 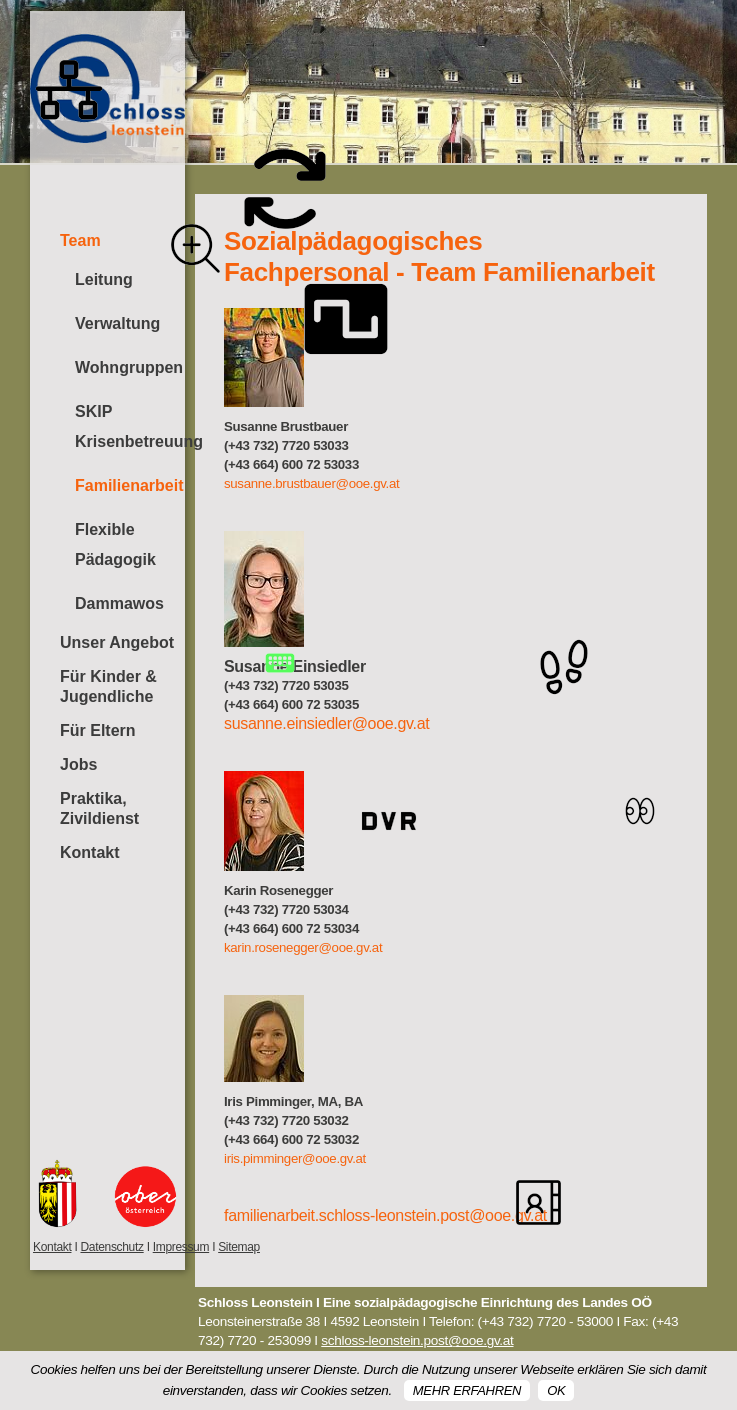 What do you see at coordinates (280, 663) in the screenshot?
I see `open the on-screen keyboard` at bounding box center [280, 663].